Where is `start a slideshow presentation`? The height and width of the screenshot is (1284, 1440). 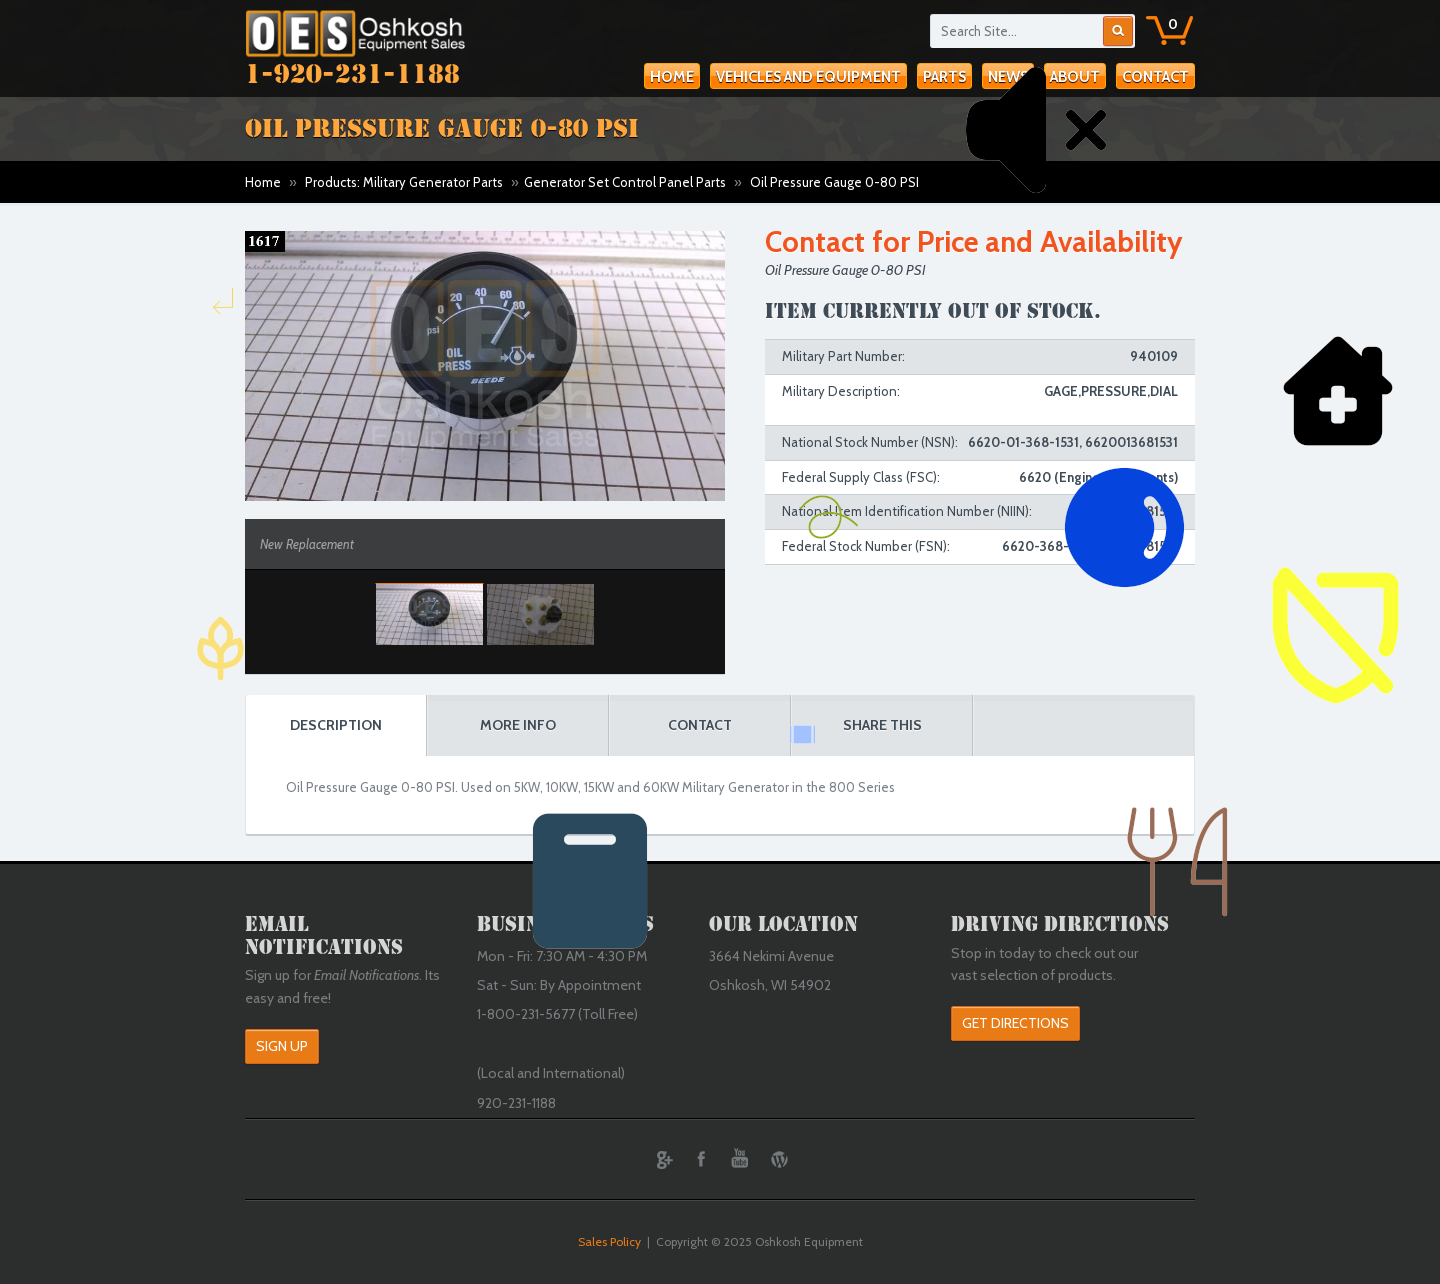
start a slideshow presentation is located at coordinates (802, 734).